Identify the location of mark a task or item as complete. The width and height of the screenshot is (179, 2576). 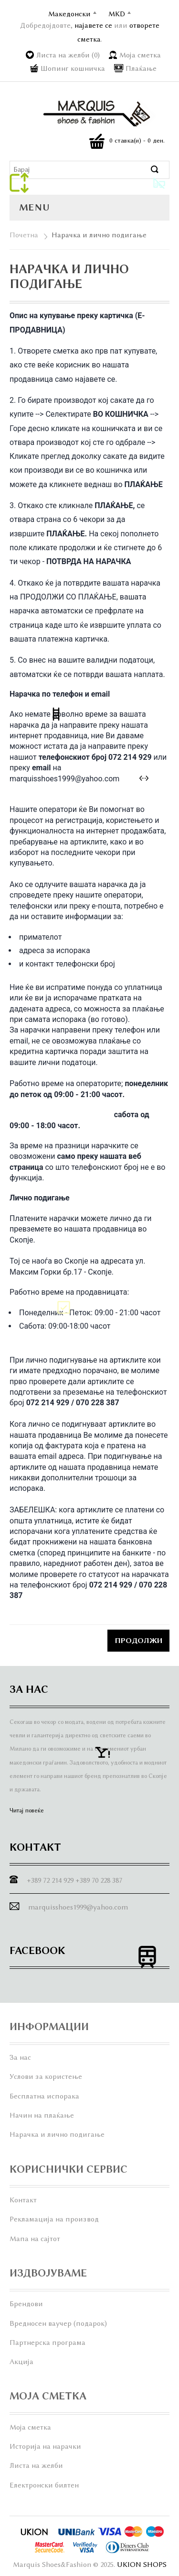
(63, 1307).